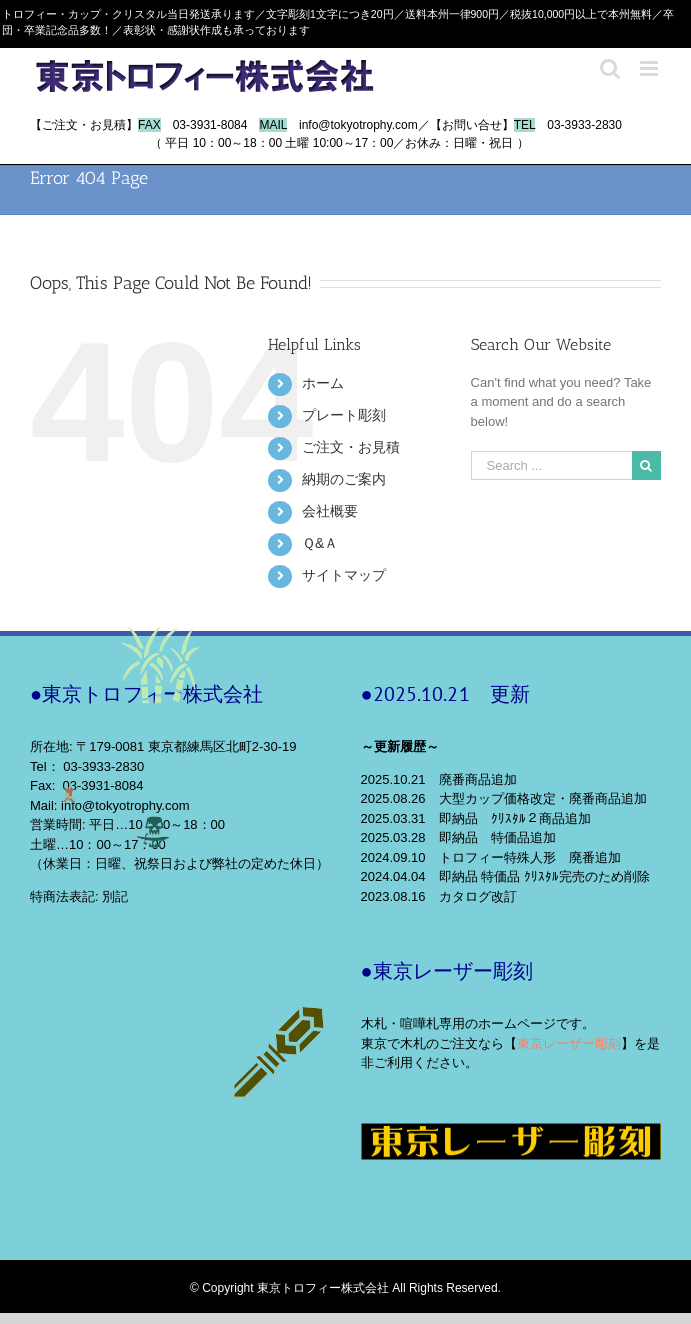  I want to click on demolish or destroy a building, so click(69, 795).